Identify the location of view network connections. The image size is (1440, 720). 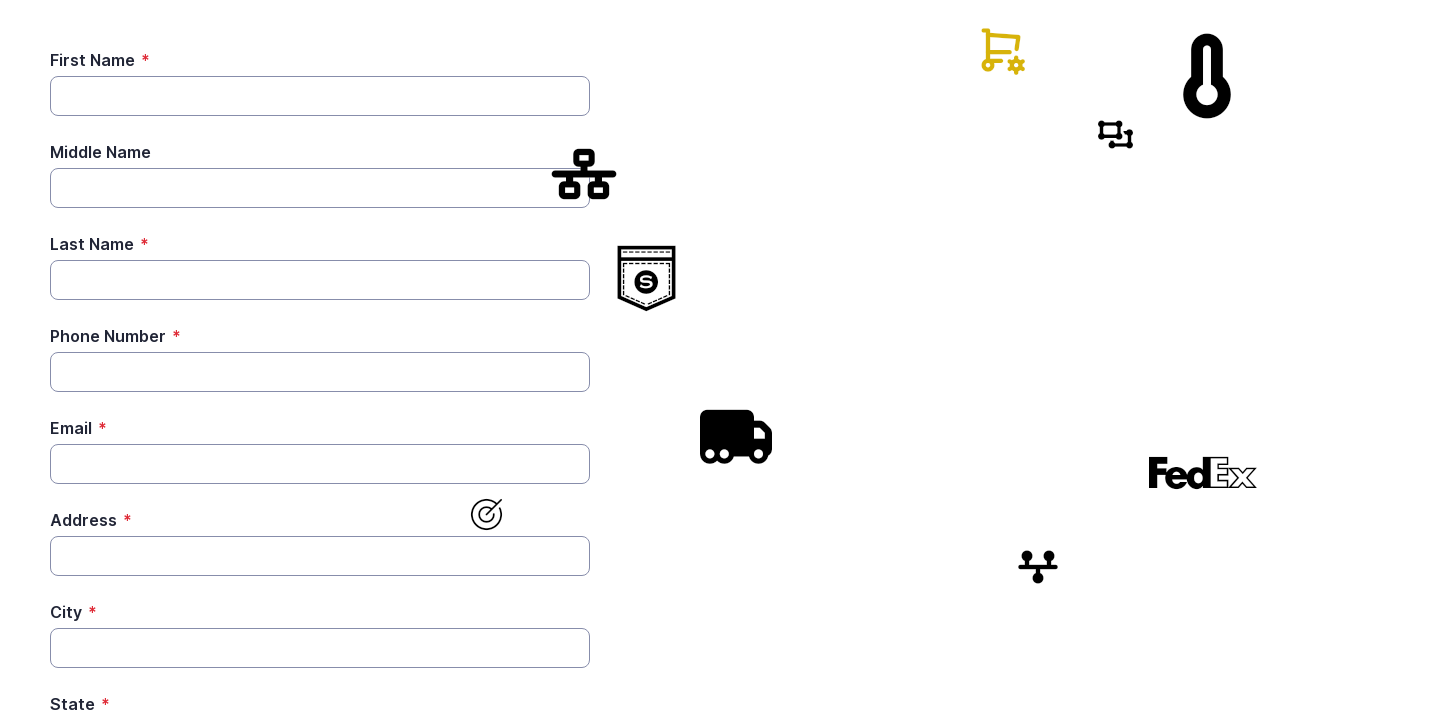
(584, 174).